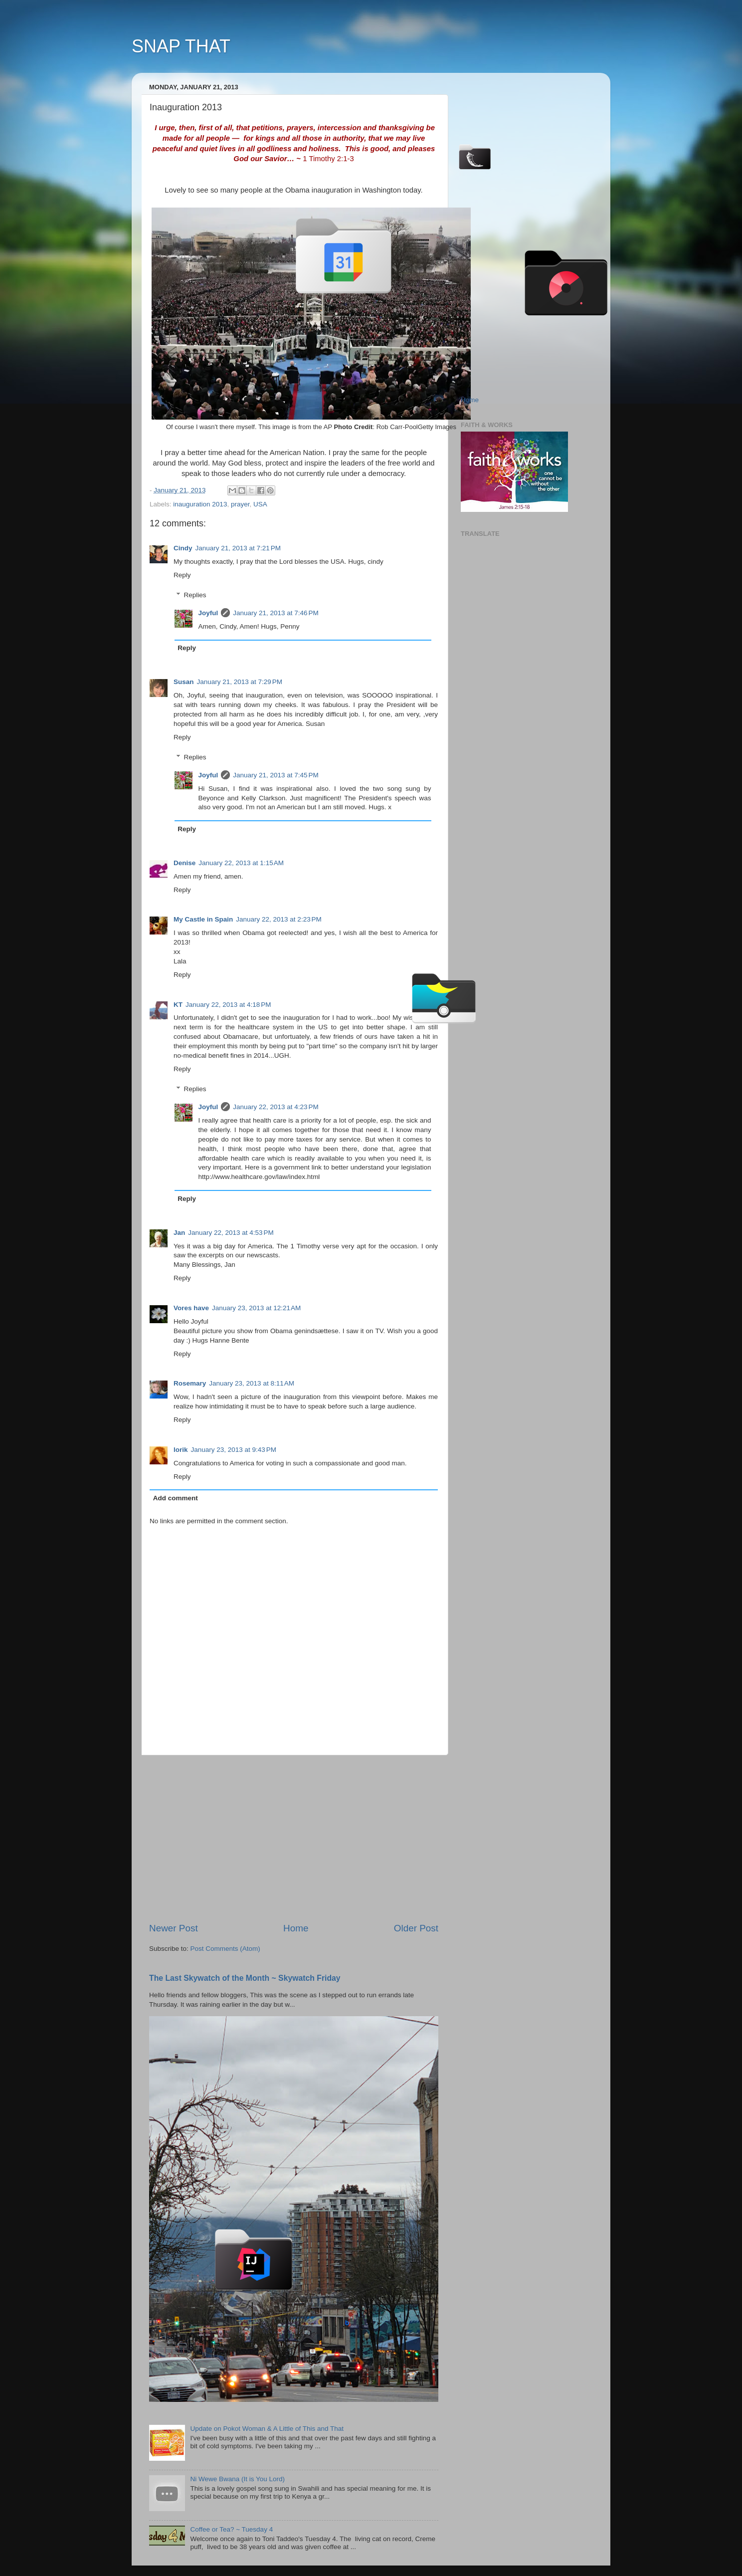 This screenshot has height=2576, width=742. What do you see at coordinates (443, 1000) in the screenshot?
I see `open pokémon moon ball collection folder` at bounding box center [443, 1000].